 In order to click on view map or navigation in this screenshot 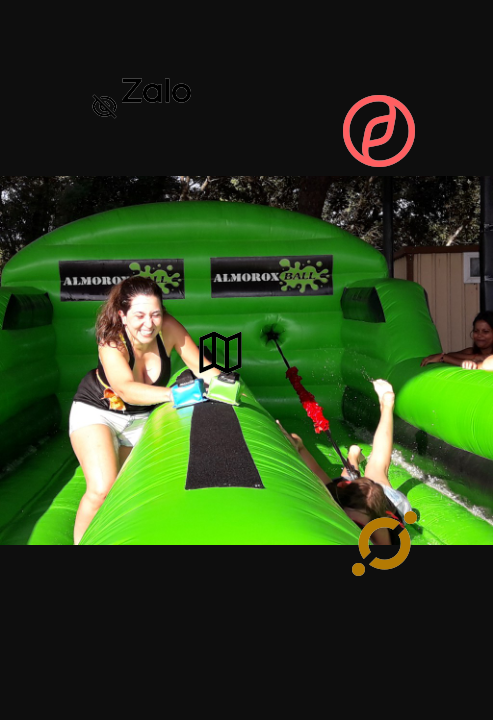, I will do `click(220, 352)`.